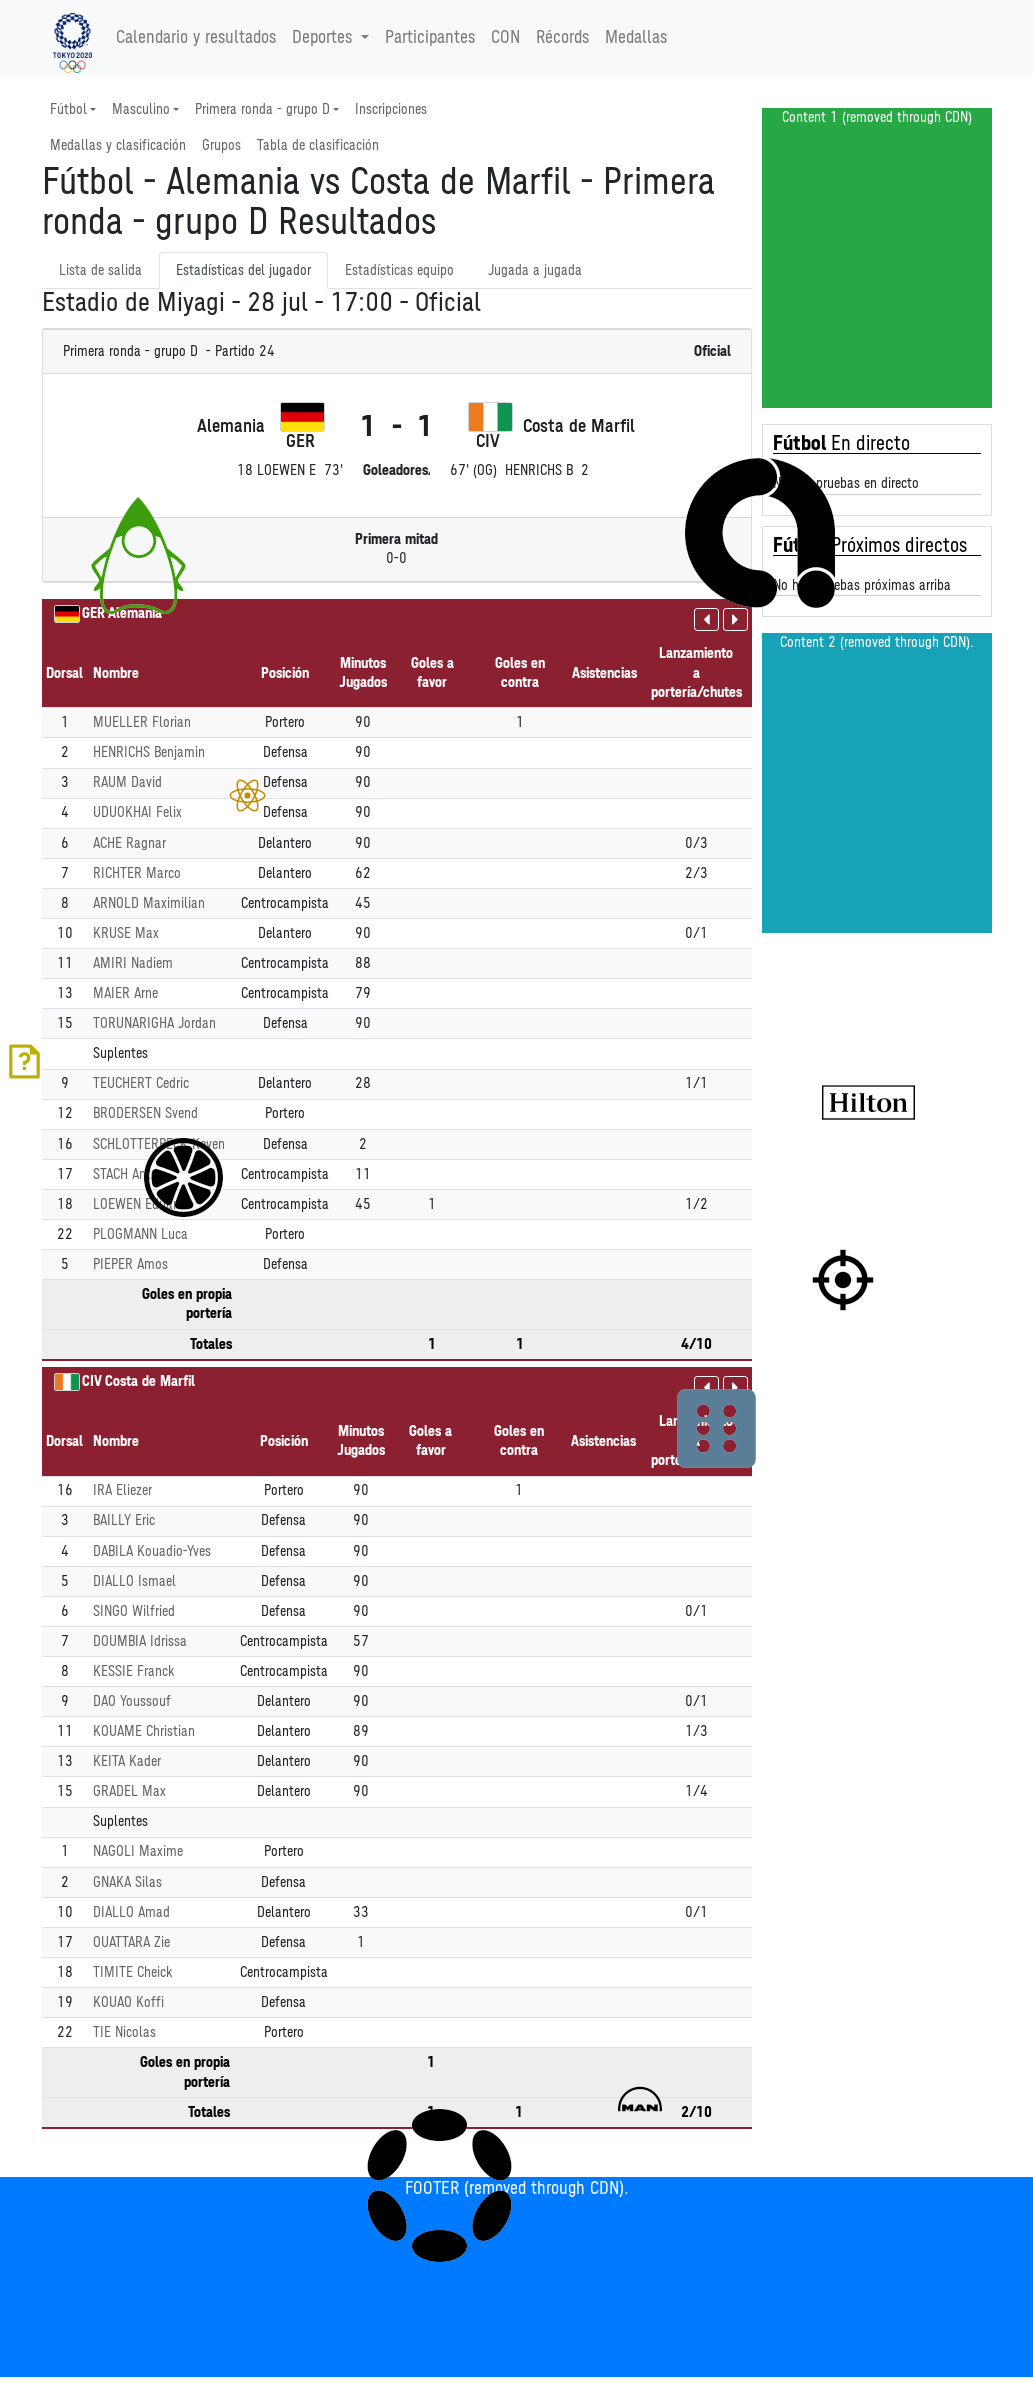 The image size is (1033, 2393). What do you see at coordinates (868, 1102) in the screenshot?
I see `access the Hilton hotels app or website` at bounding box center [868, 1102].